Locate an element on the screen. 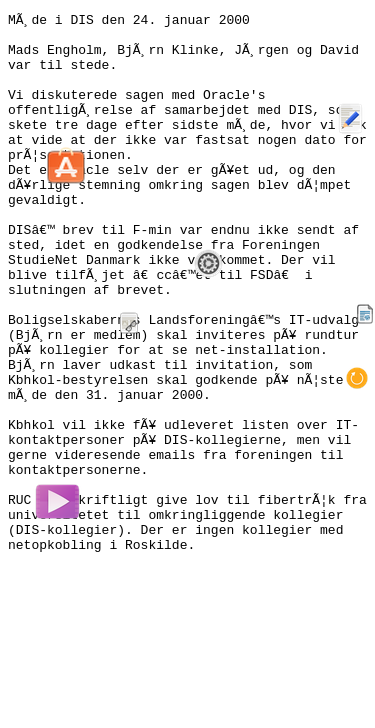 This screenshot has height=728, width=375. open office or productivity applications is located at coordinates (129, 323).